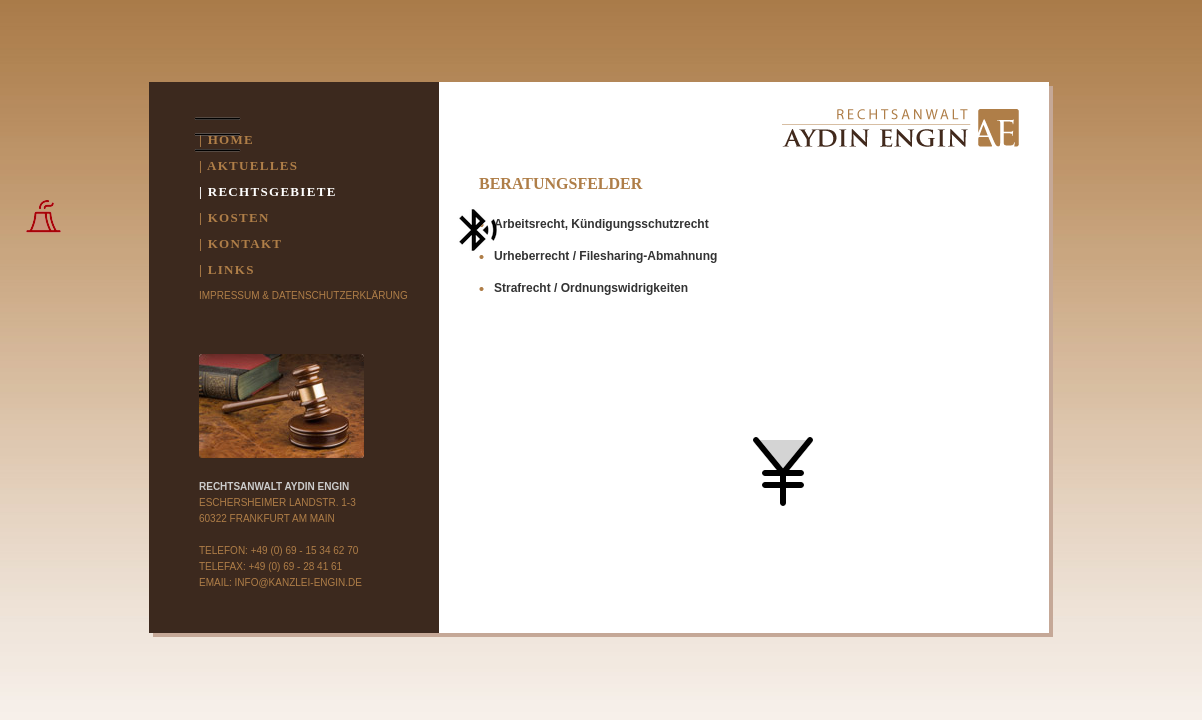 The width and height of the screenshot is (1202, 720). What do you see at coordinates (478, 230) in the screenshot?
I see `bluetooth audio is currently active` at bounding box center [478, 230].